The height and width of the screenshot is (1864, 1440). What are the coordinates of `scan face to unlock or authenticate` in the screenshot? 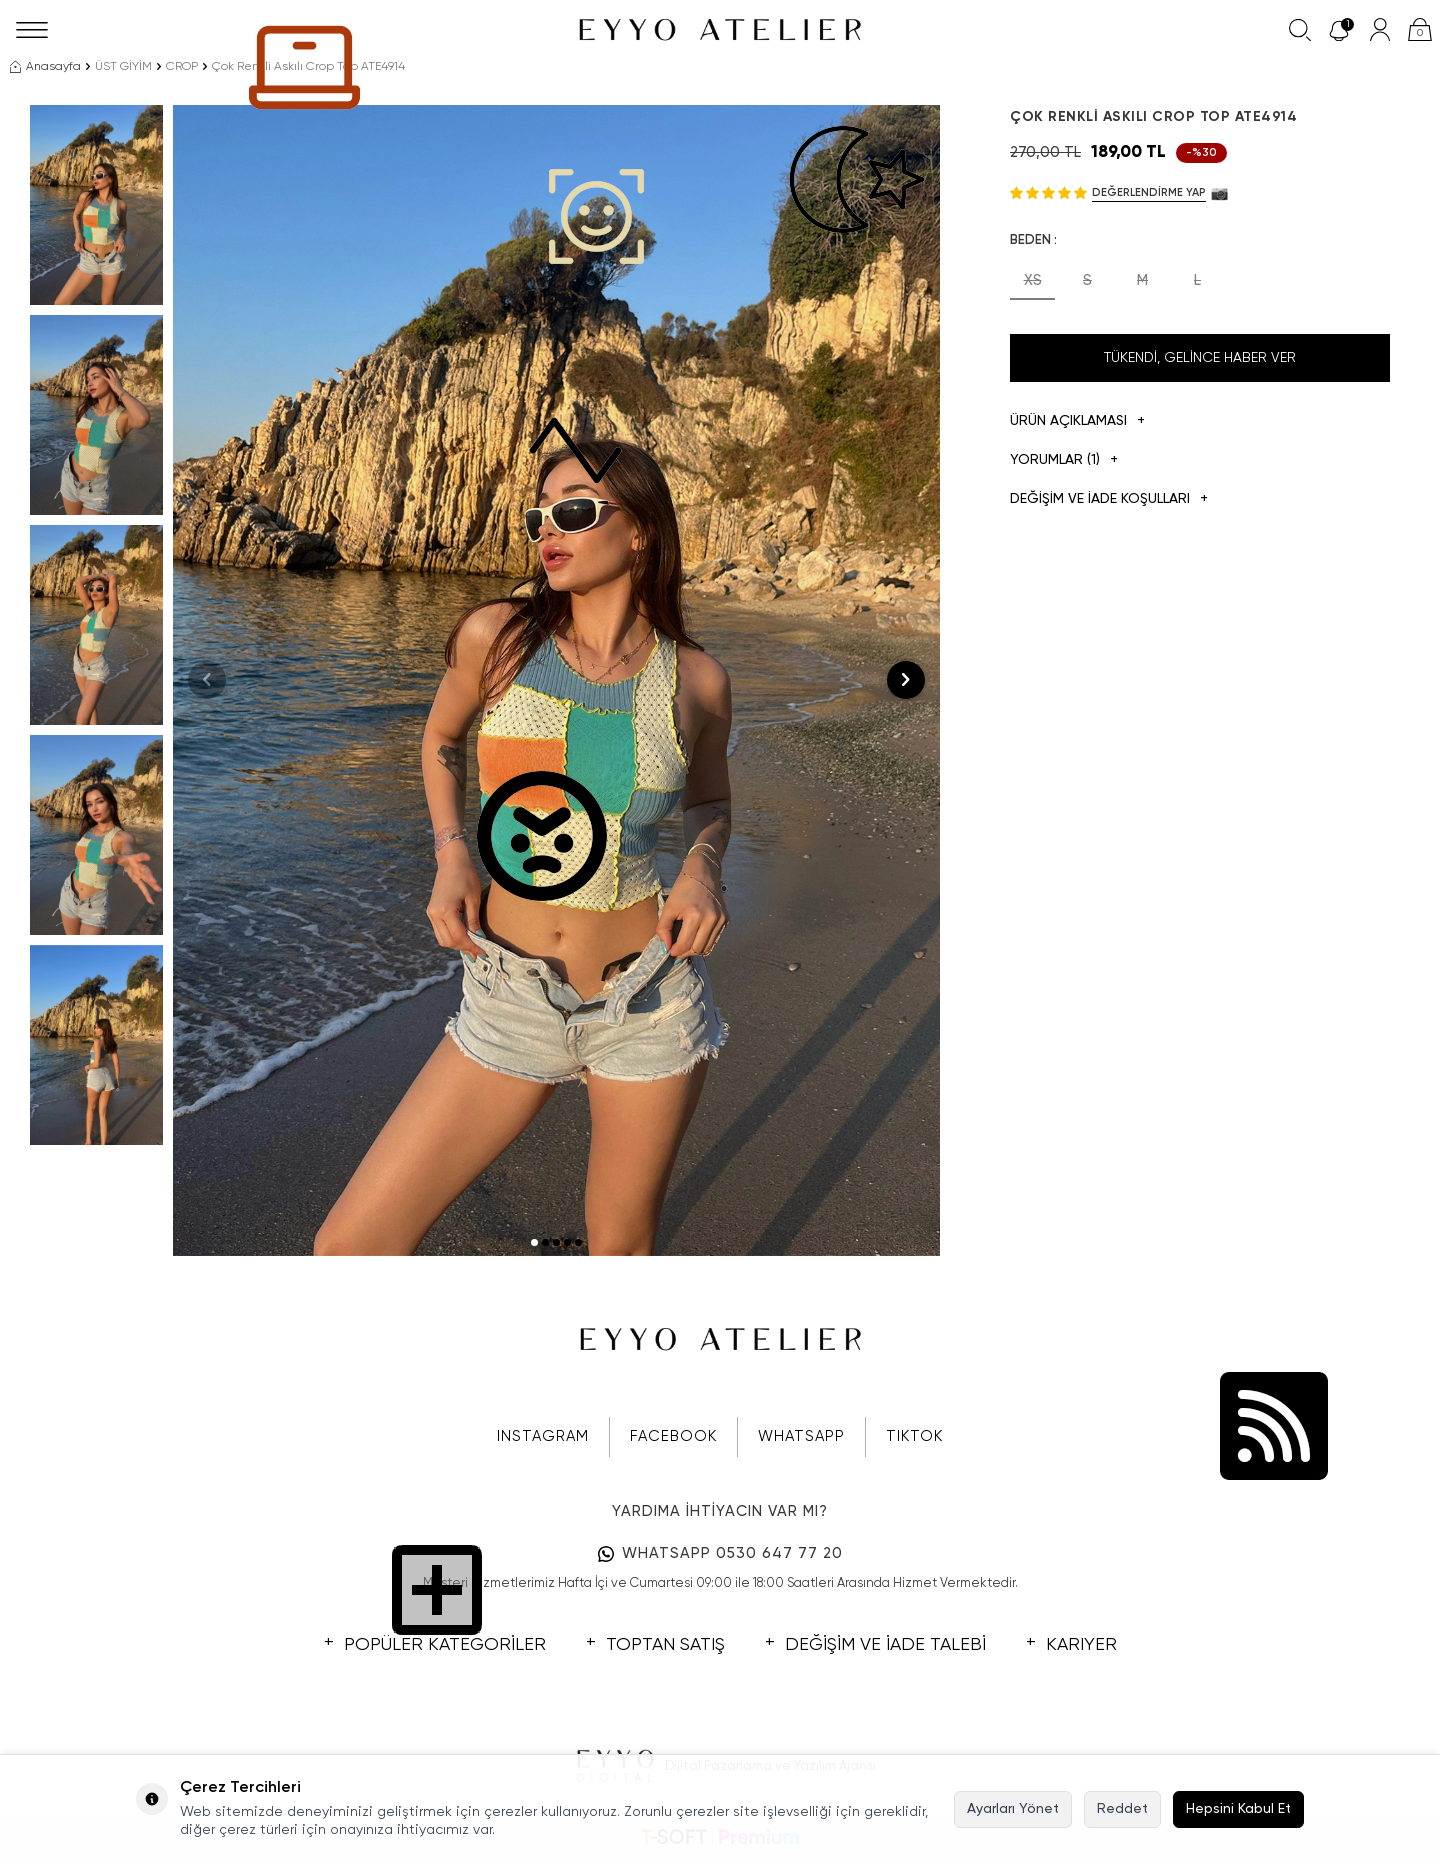 It's located at (596, 216).